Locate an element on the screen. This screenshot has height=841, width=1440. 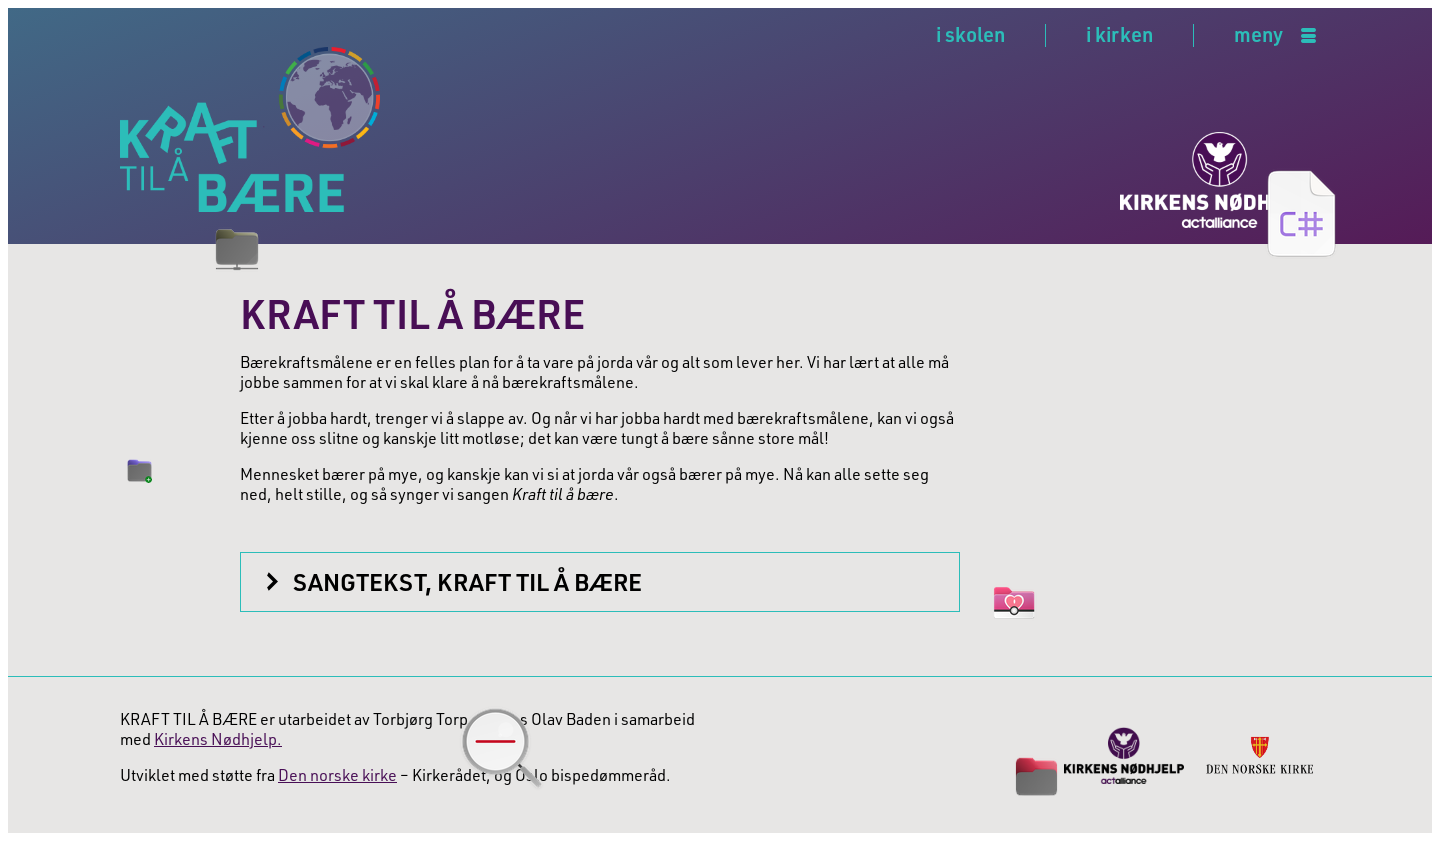
a C# source code file is located at coordinates (1301, 213).